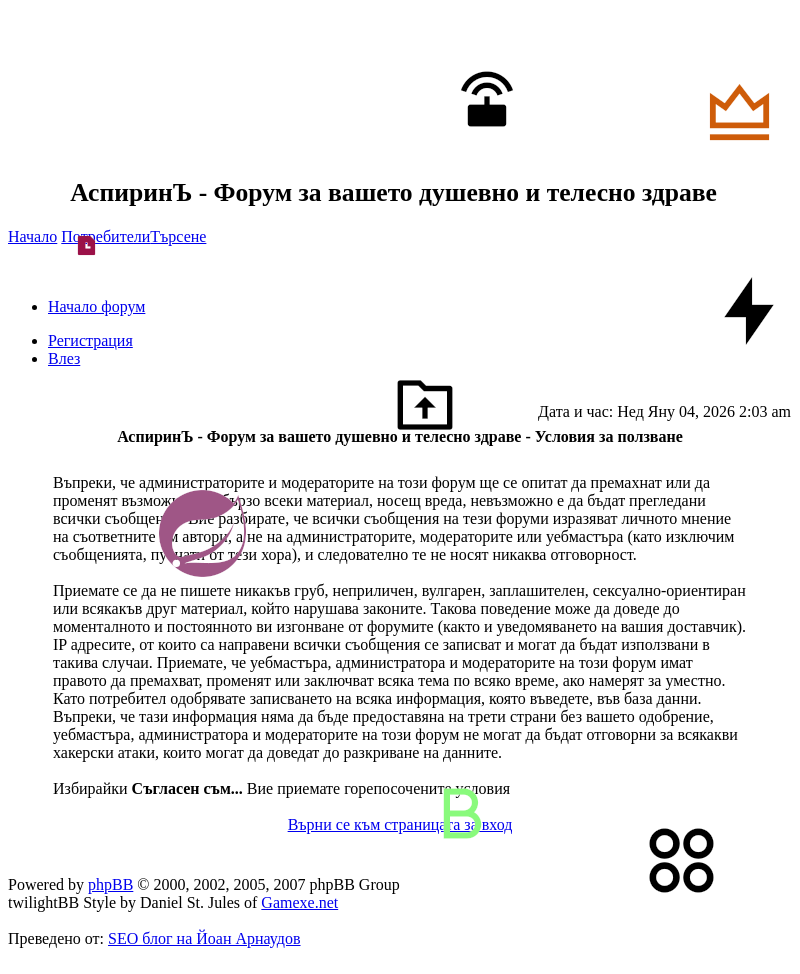  Describe the element at coordinates (749, 311) in the screenshot. I see `turn on device flashlight` at that location.